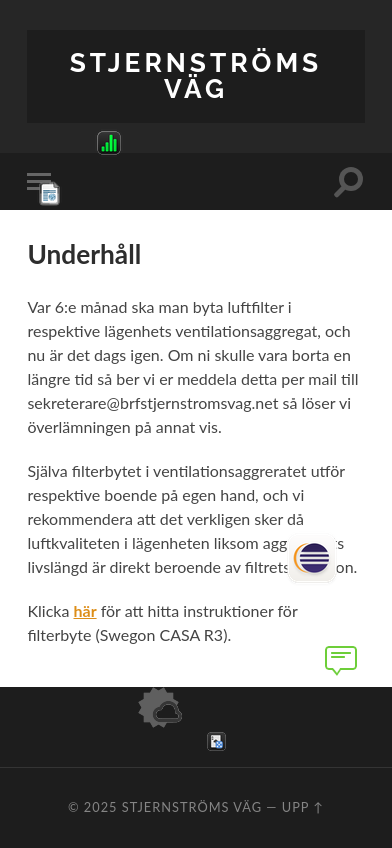 This screenshot has width=392, height=848. Describe the element at coordinates (341, 660) in the screenshot. I see `open the messaging app` at that location.